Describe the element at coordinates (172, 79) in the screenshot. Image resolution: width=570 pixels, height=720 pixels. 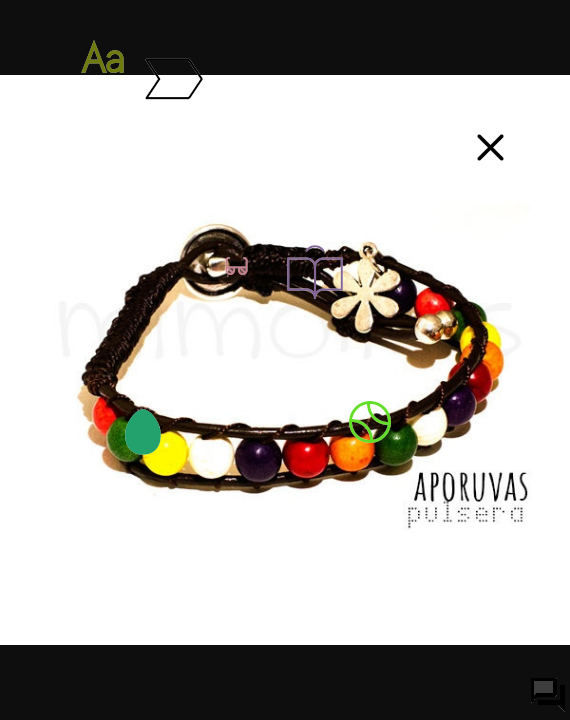
I see `apply a tag or label to an item` at that location.